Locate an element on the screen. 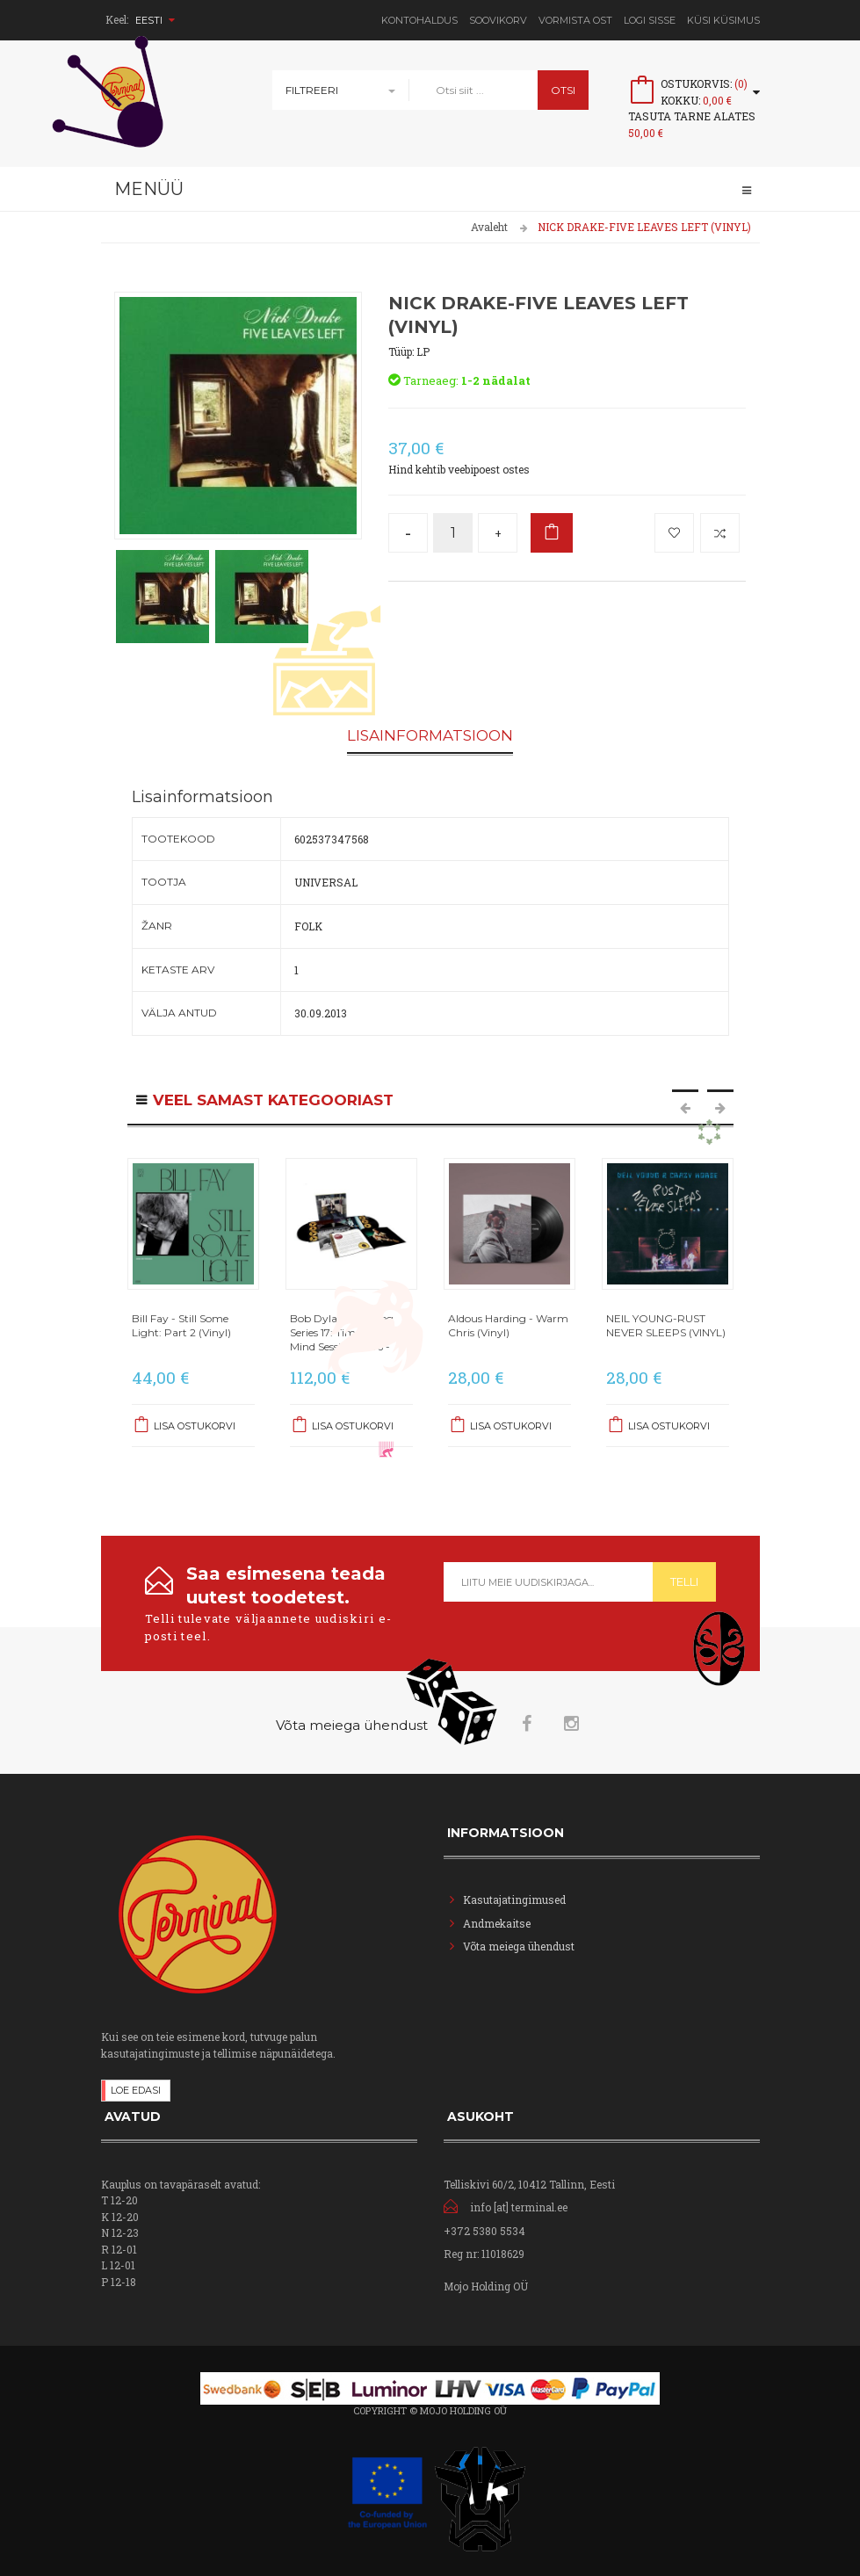 The width and height of the screenshot is (860, 2576). select mech or robot character is located at coordinates (480, 2499).